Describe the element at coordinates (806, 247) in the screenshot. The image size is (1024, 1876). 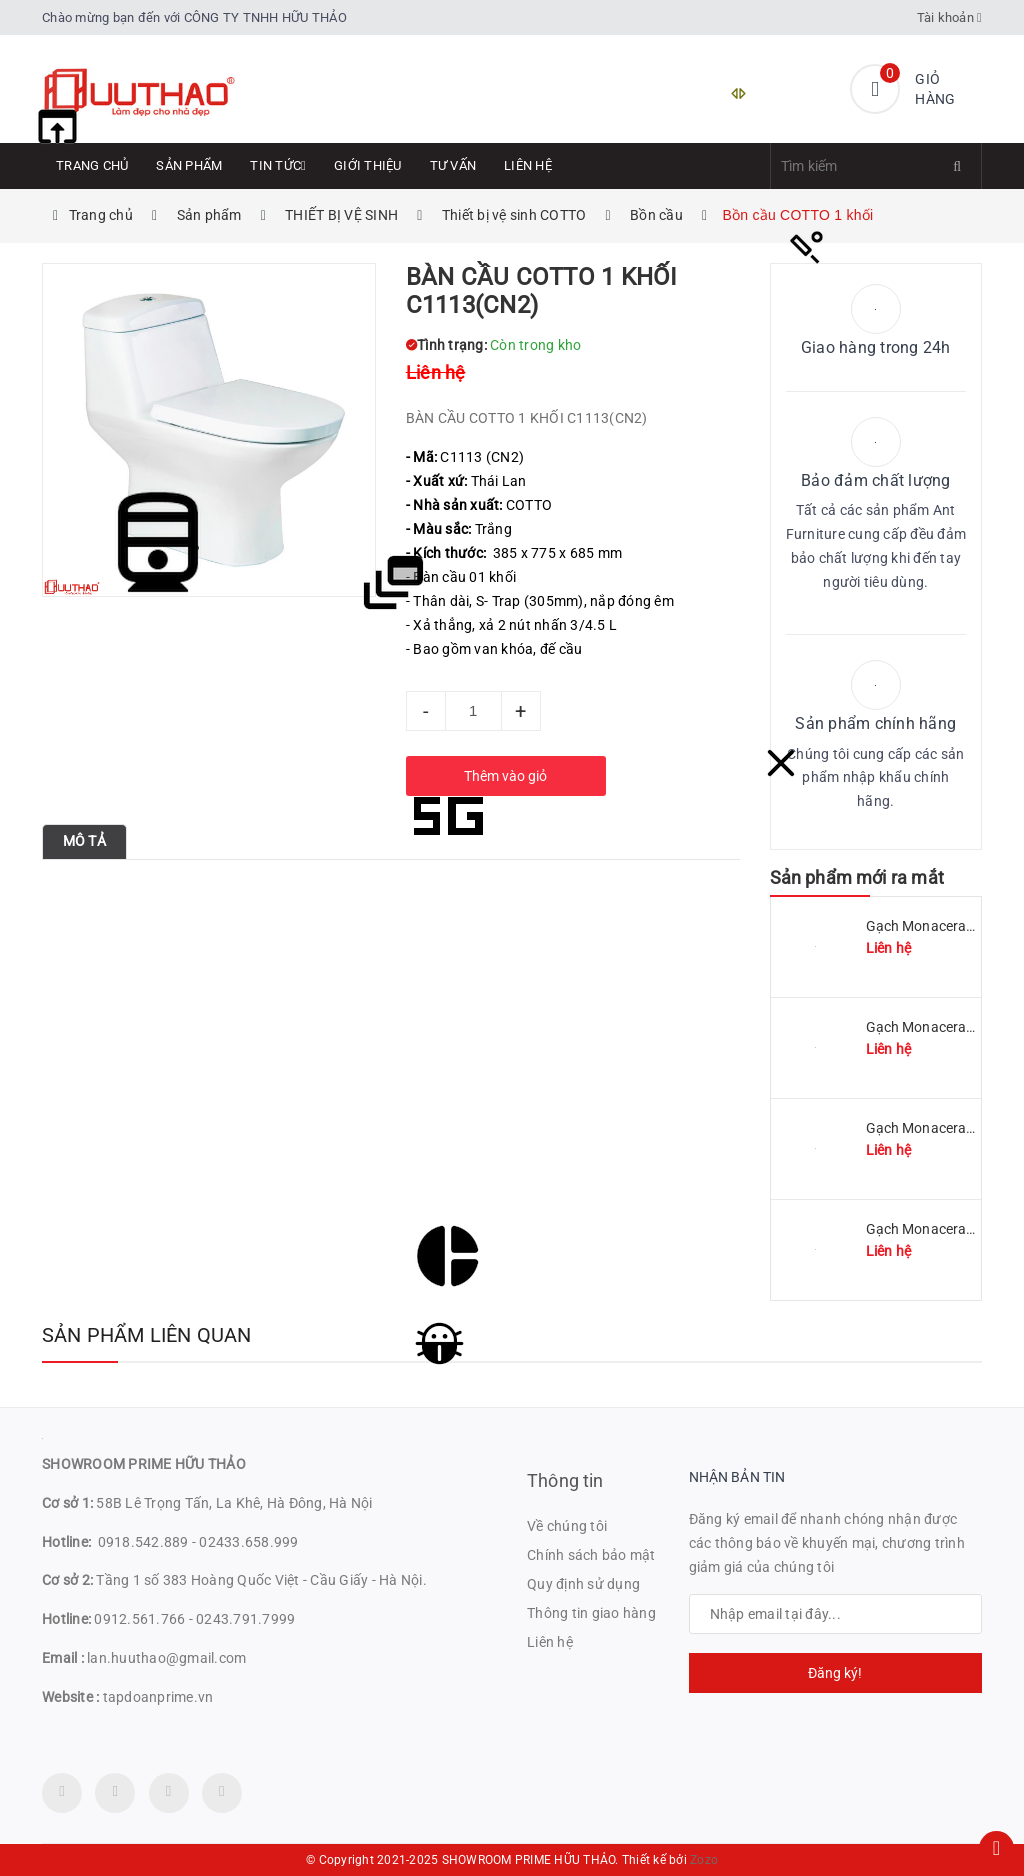
I see `access cricket scores or sports updates` at that location.